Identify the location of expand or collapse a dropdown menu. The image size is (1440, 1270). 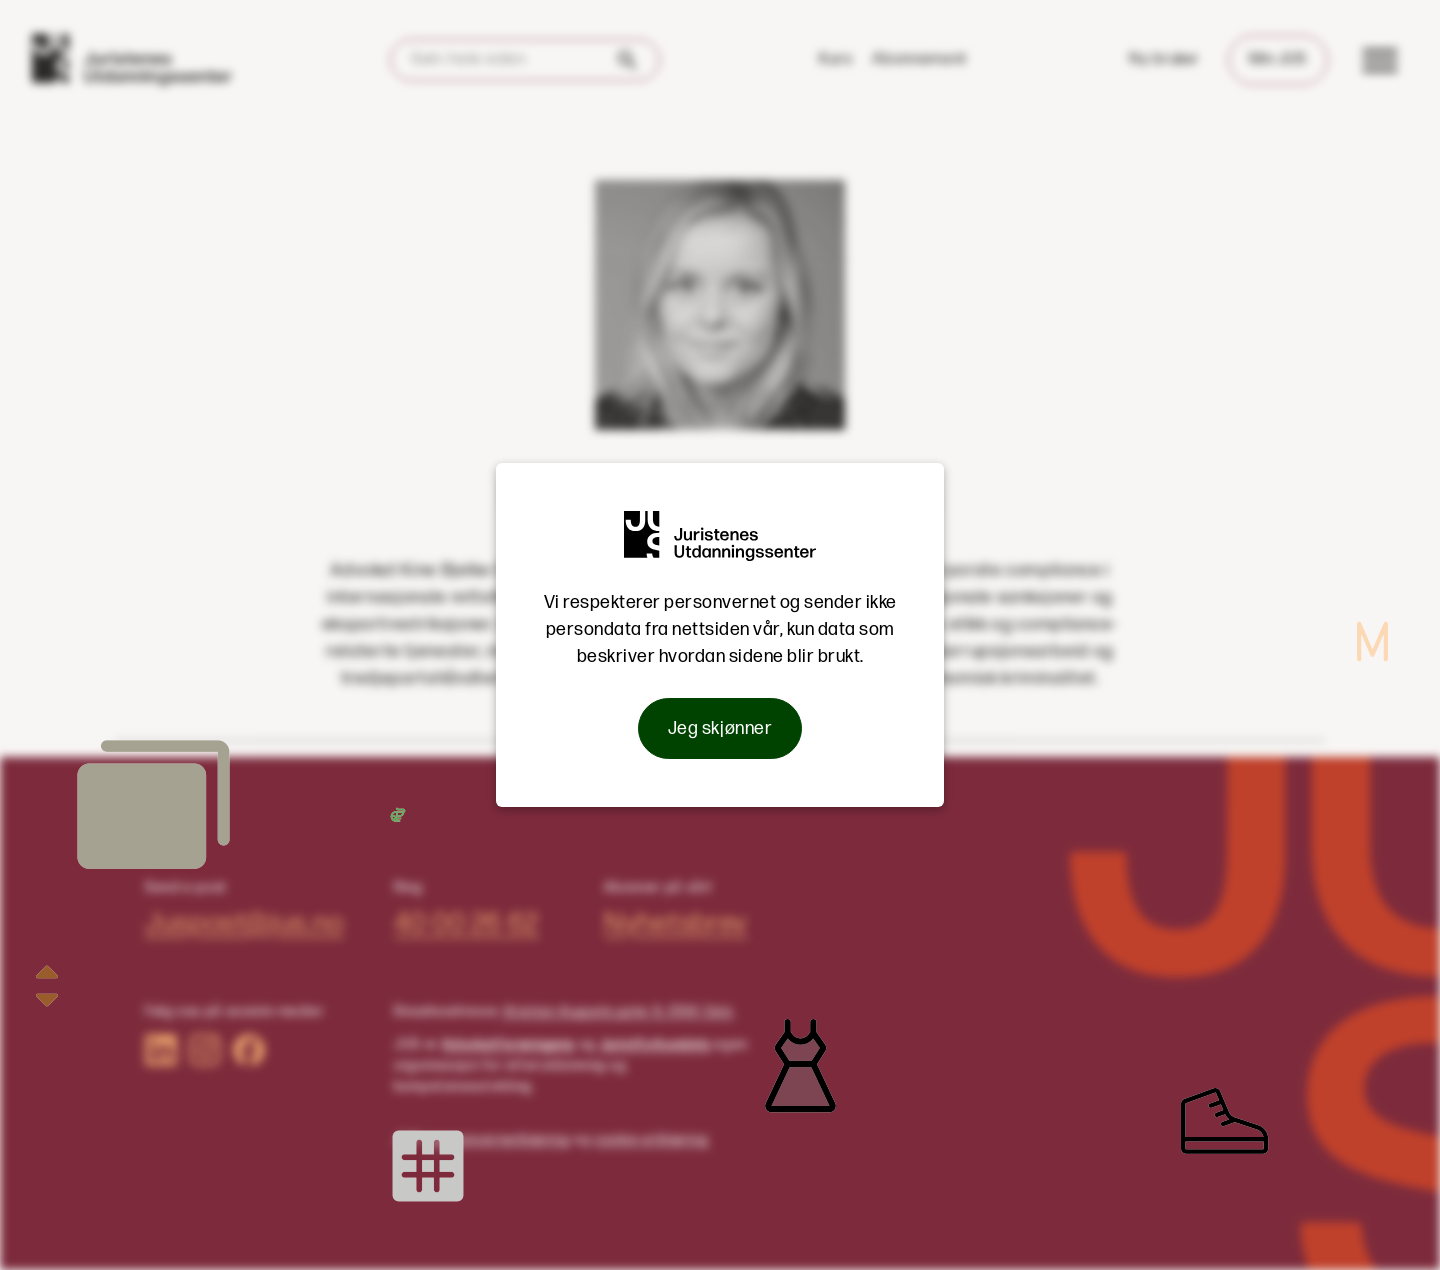
(47, 986).